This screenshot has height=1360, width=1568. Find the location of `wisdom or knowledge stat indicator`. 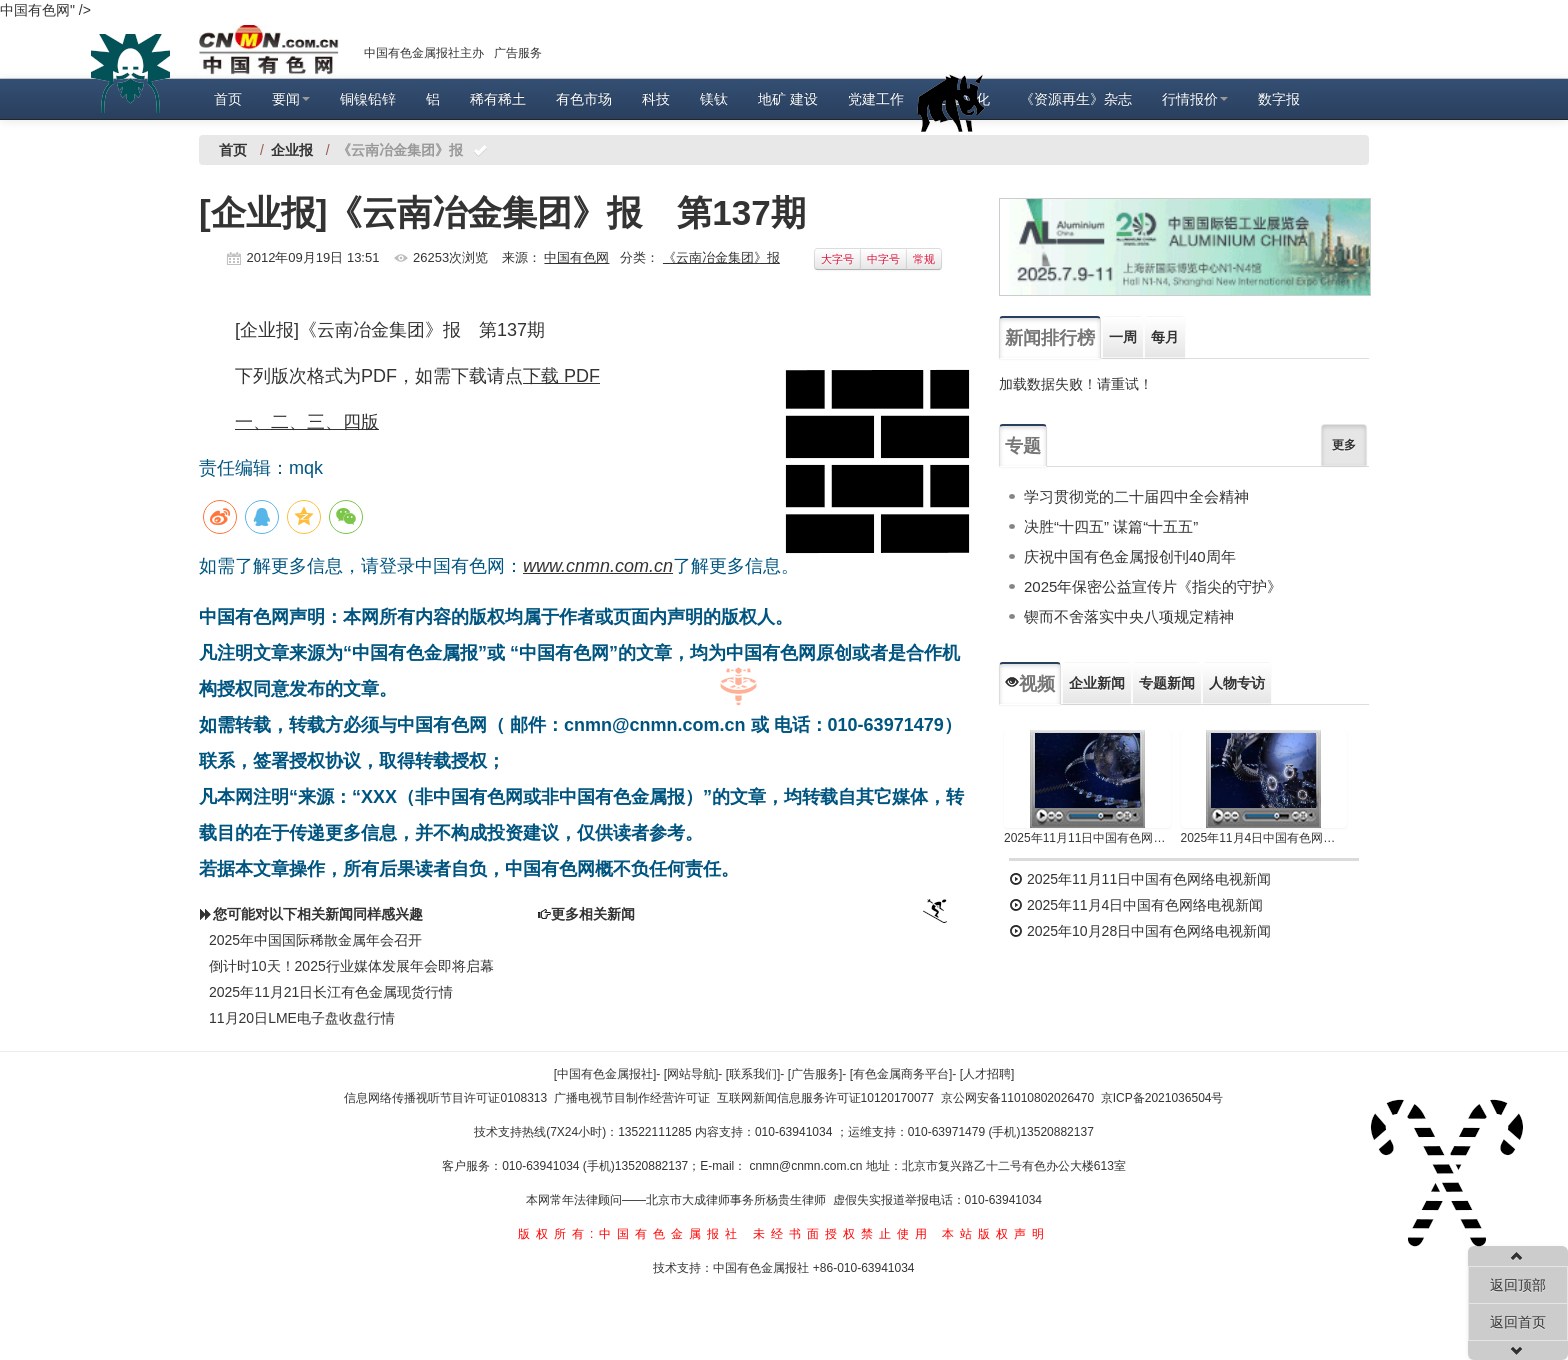

wisdom or knowledge stat indicator is located at coordinates (130, 73).